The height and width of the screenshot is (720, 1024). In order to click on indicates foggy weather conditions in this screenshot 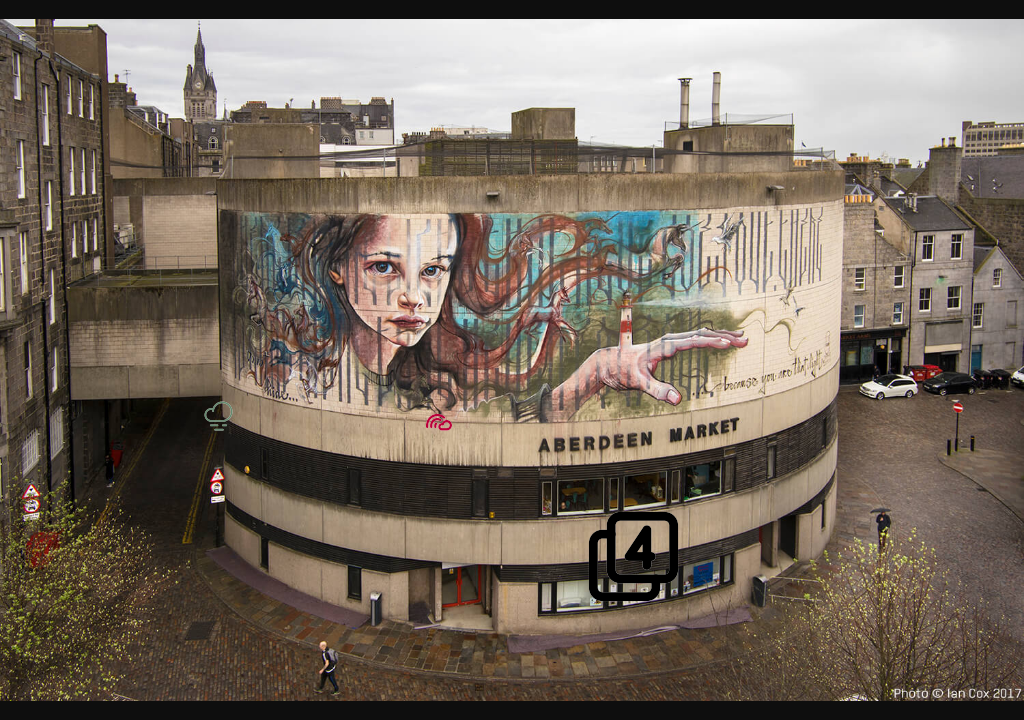, I will do `click(218, 415)`.